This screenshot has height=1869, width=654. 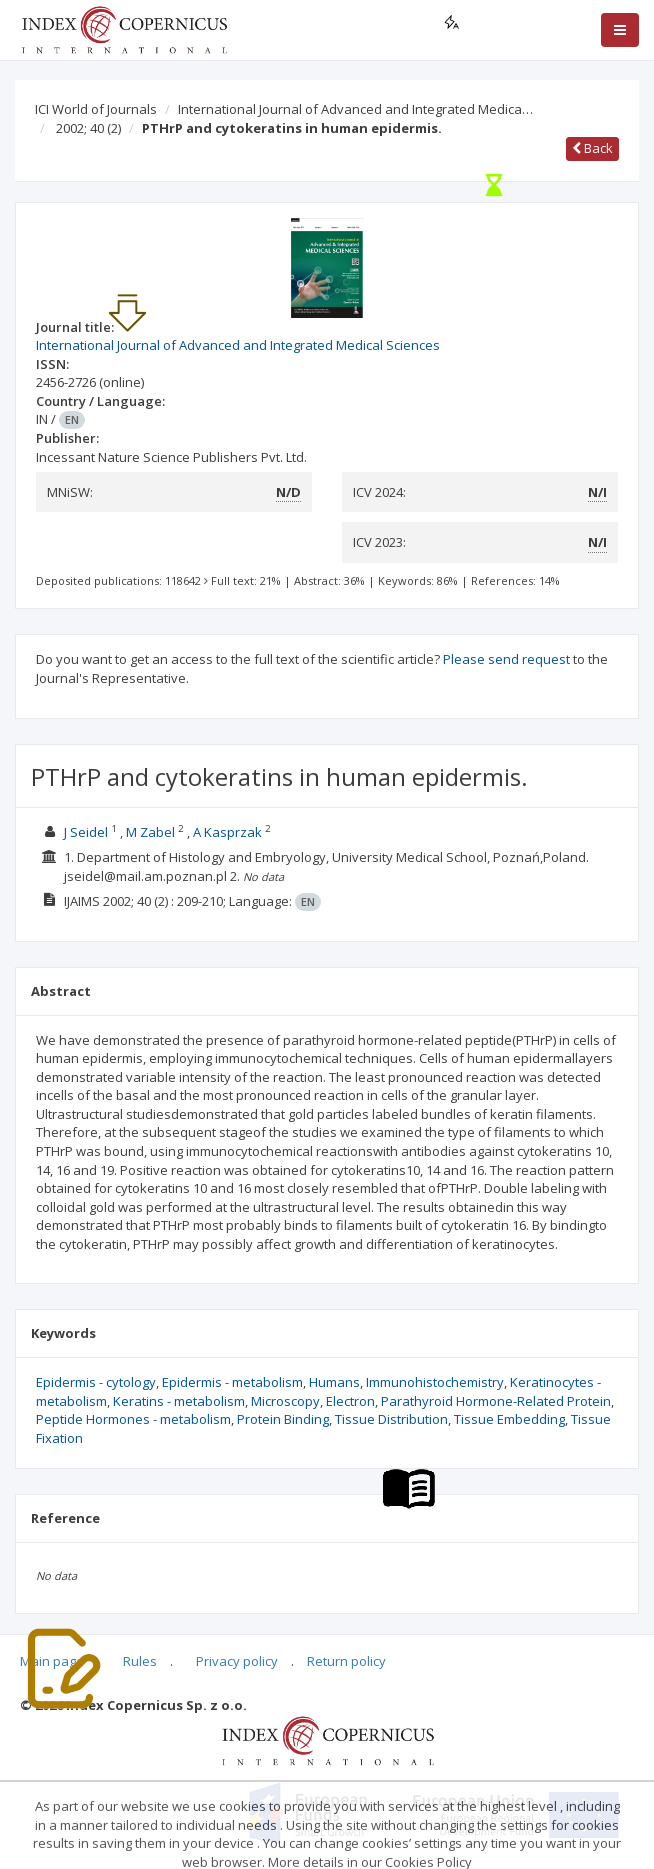 I want to click on indicates time remaining or countdown in progress, so click(x=494, y=185).